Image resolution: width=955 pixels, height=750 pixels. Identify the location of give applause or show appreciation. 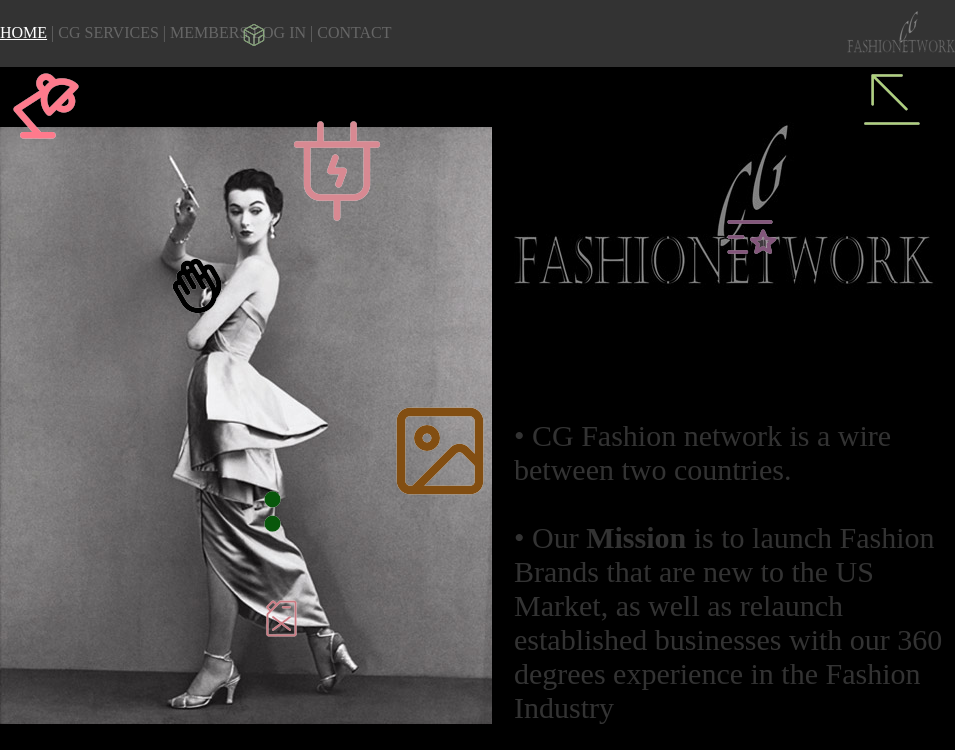
(198, 286).